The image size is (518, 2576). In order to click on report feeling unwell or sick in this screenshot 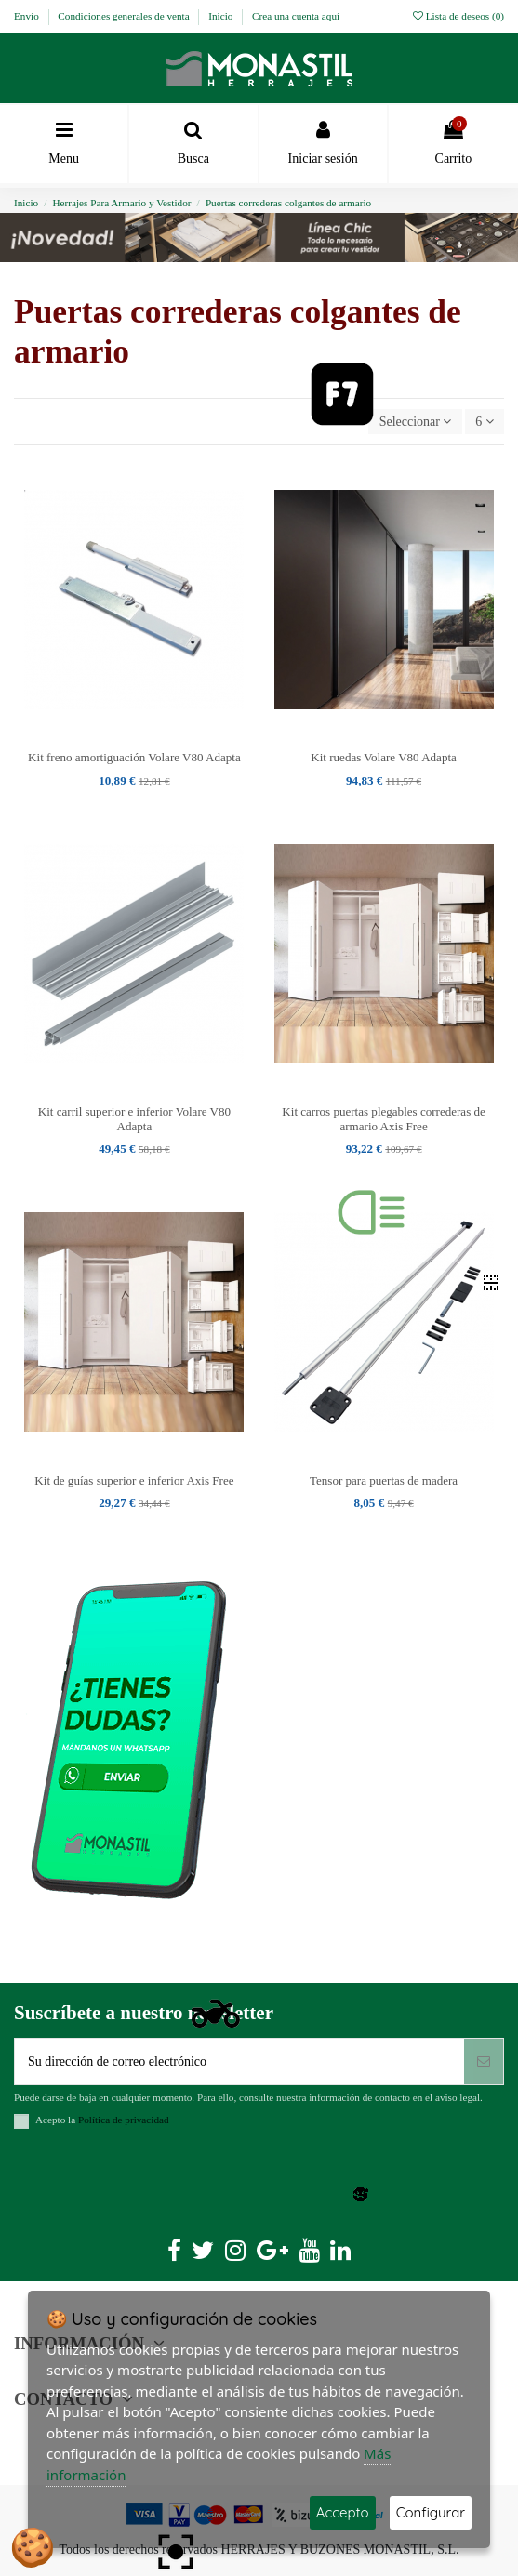, I will do `click(360, 2194)`.